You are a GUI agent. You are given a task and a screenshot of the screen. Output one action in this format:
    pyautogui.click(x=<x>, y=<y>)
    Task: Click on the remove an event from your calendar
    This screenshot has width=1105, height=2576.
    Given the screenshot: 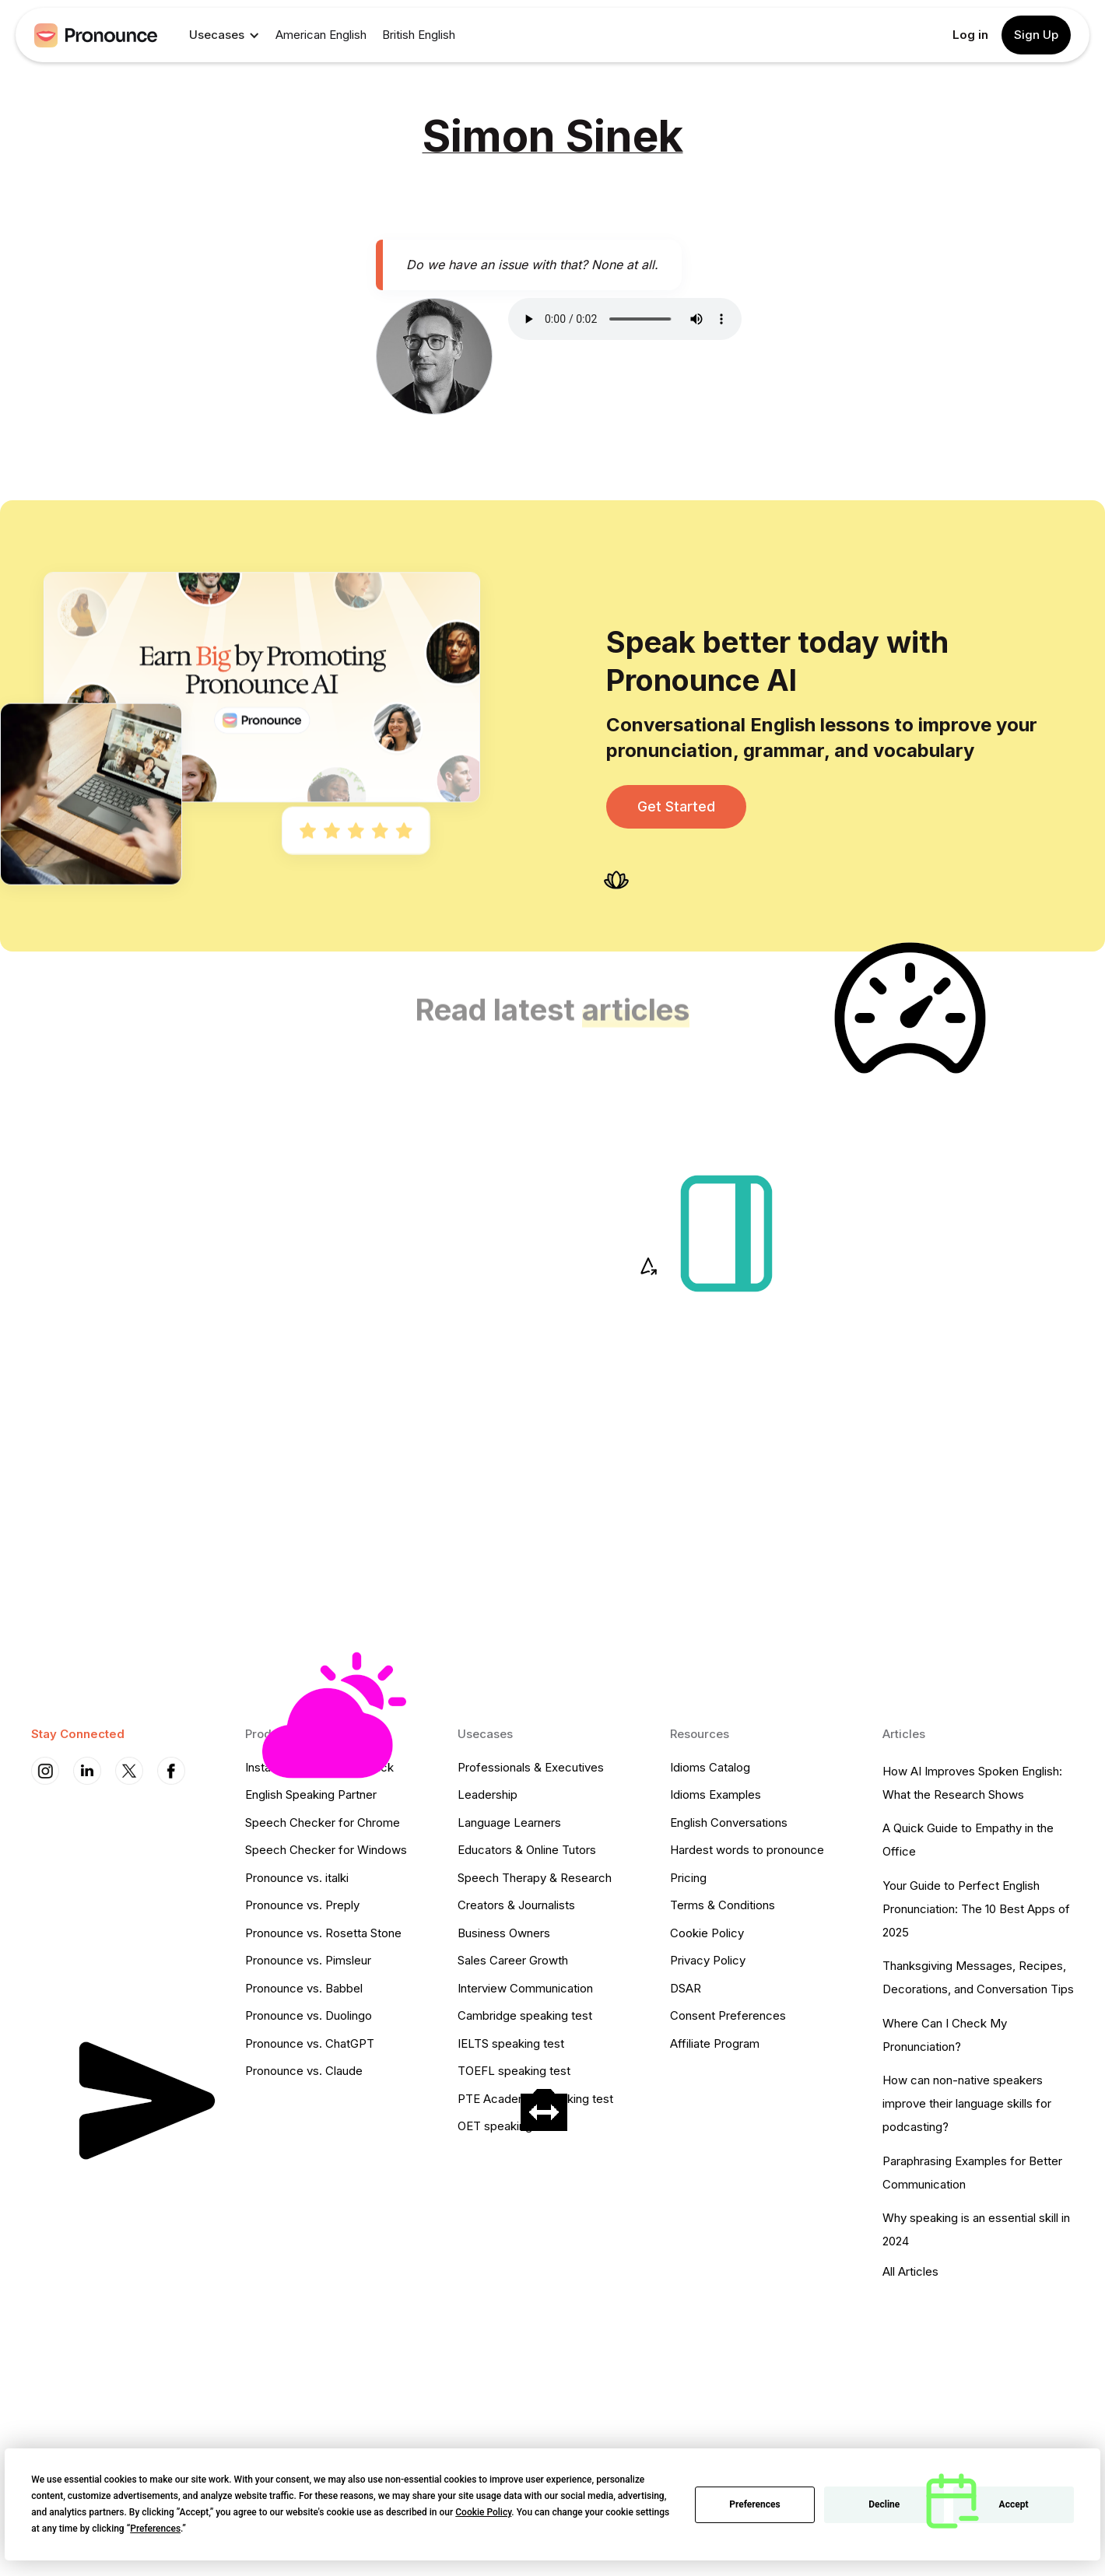 What is the action you would take?
    pyautogui.click(x=951, y=2501)
    